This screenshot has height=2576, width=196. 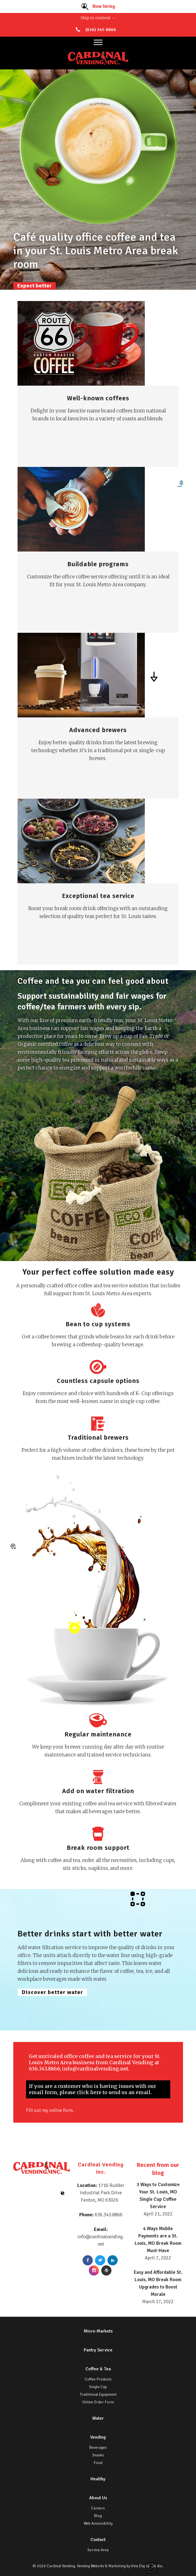 I want to click on add a new alarm, so click(x=74, y=1627).